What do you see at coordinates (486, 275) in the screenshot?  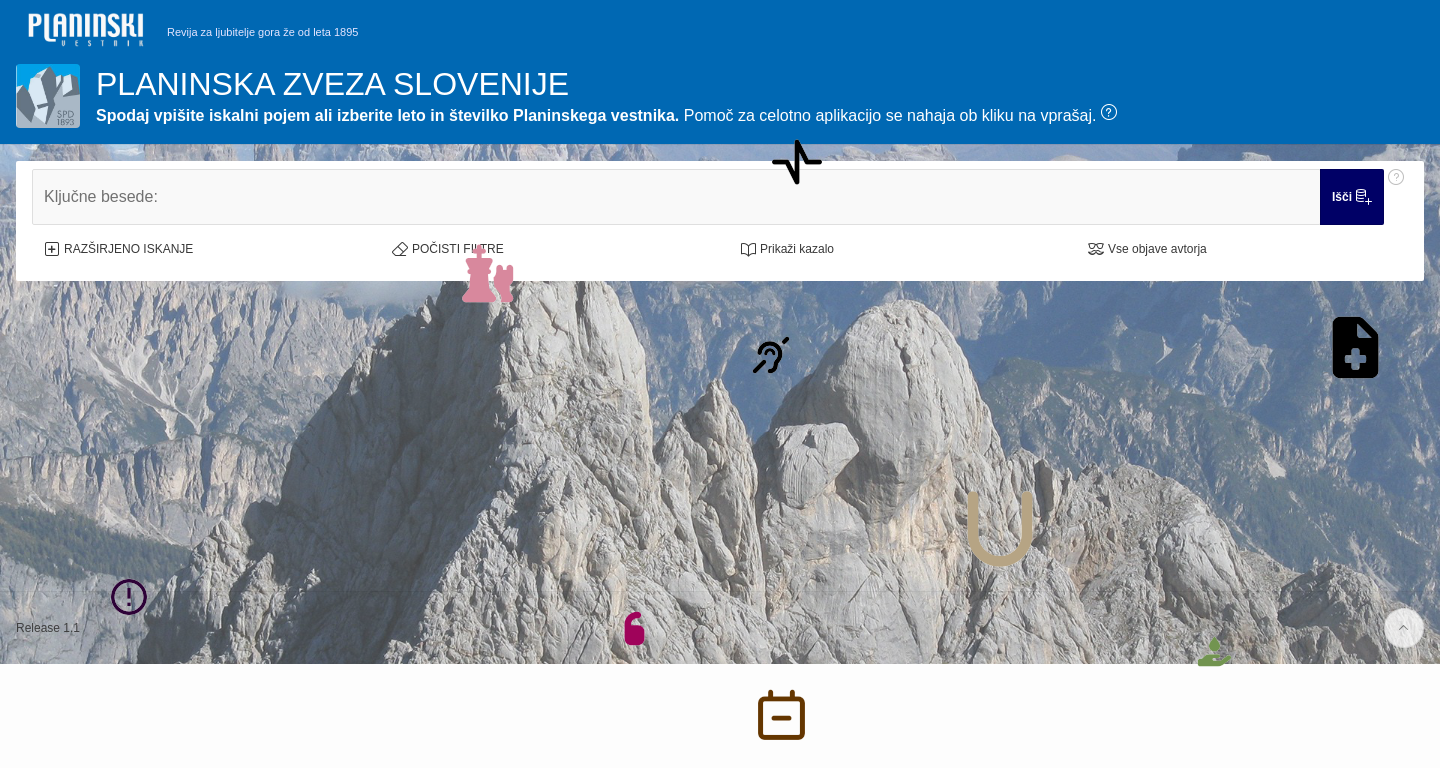 I see `play chess game` at bounding box center [486, 275].